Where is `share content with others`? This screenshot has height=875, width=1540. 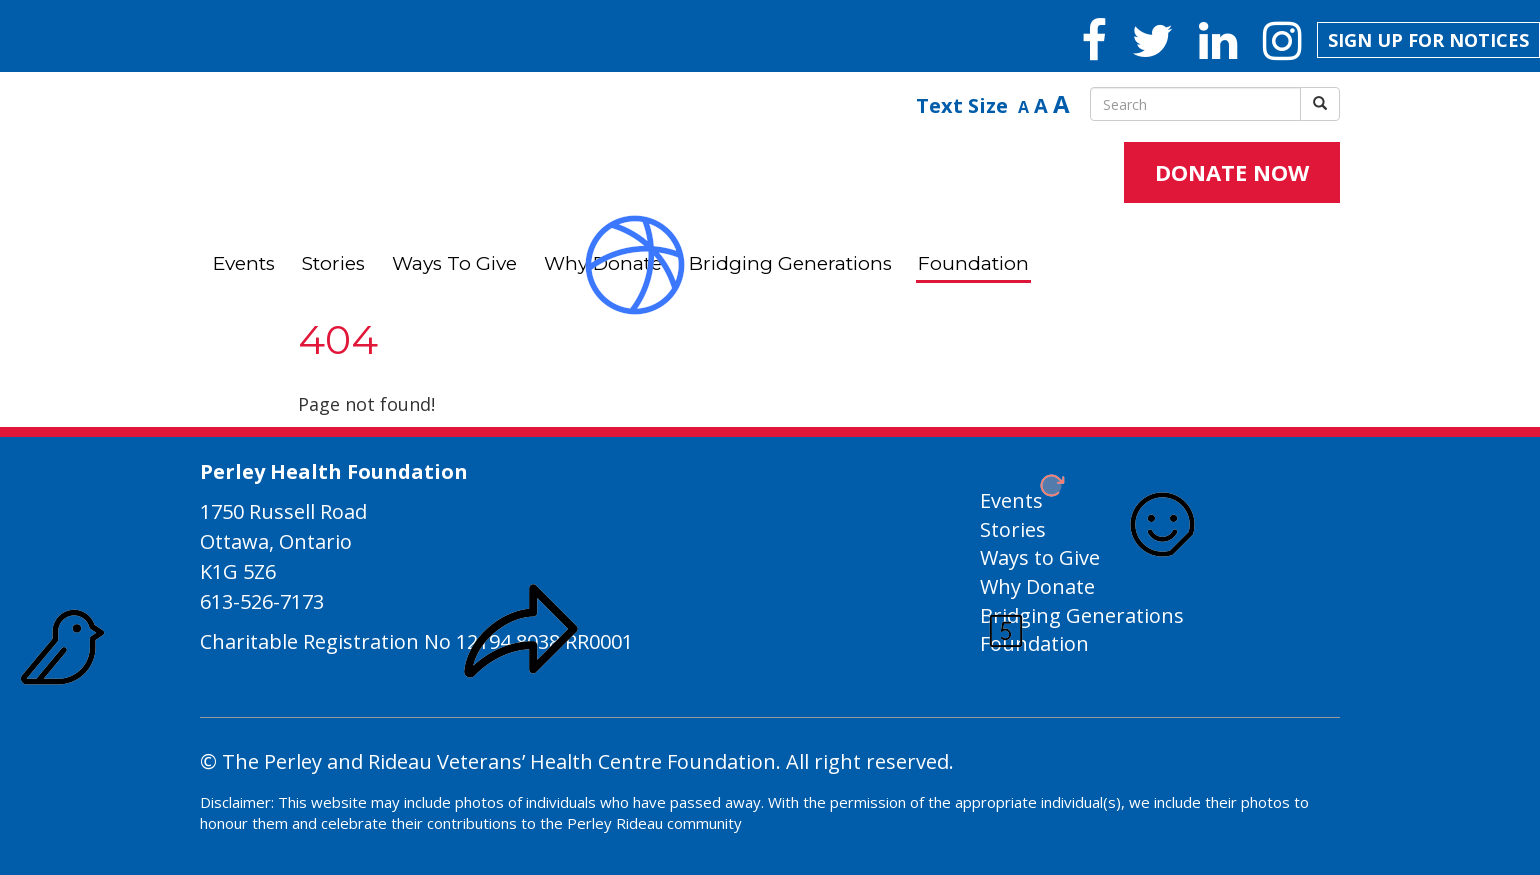
share content with others is located at coordinates (521, 637).